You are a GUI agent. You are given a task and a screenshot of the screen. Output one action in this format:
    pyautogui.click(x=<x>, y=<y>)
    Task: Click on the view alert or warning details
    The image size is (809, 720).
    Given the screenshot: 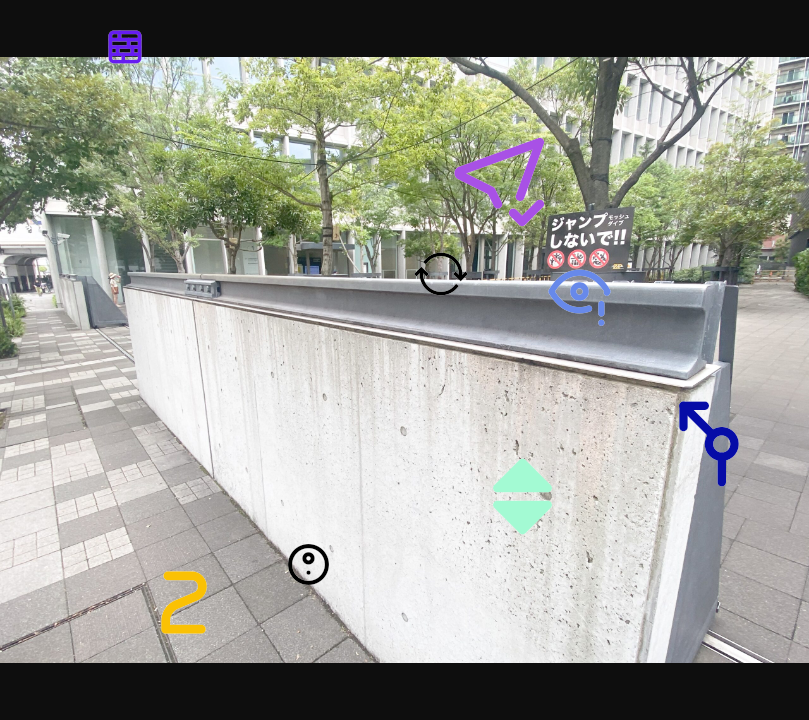 What is the action you would take?
    pyautogui.click(x=579, y=291)
    